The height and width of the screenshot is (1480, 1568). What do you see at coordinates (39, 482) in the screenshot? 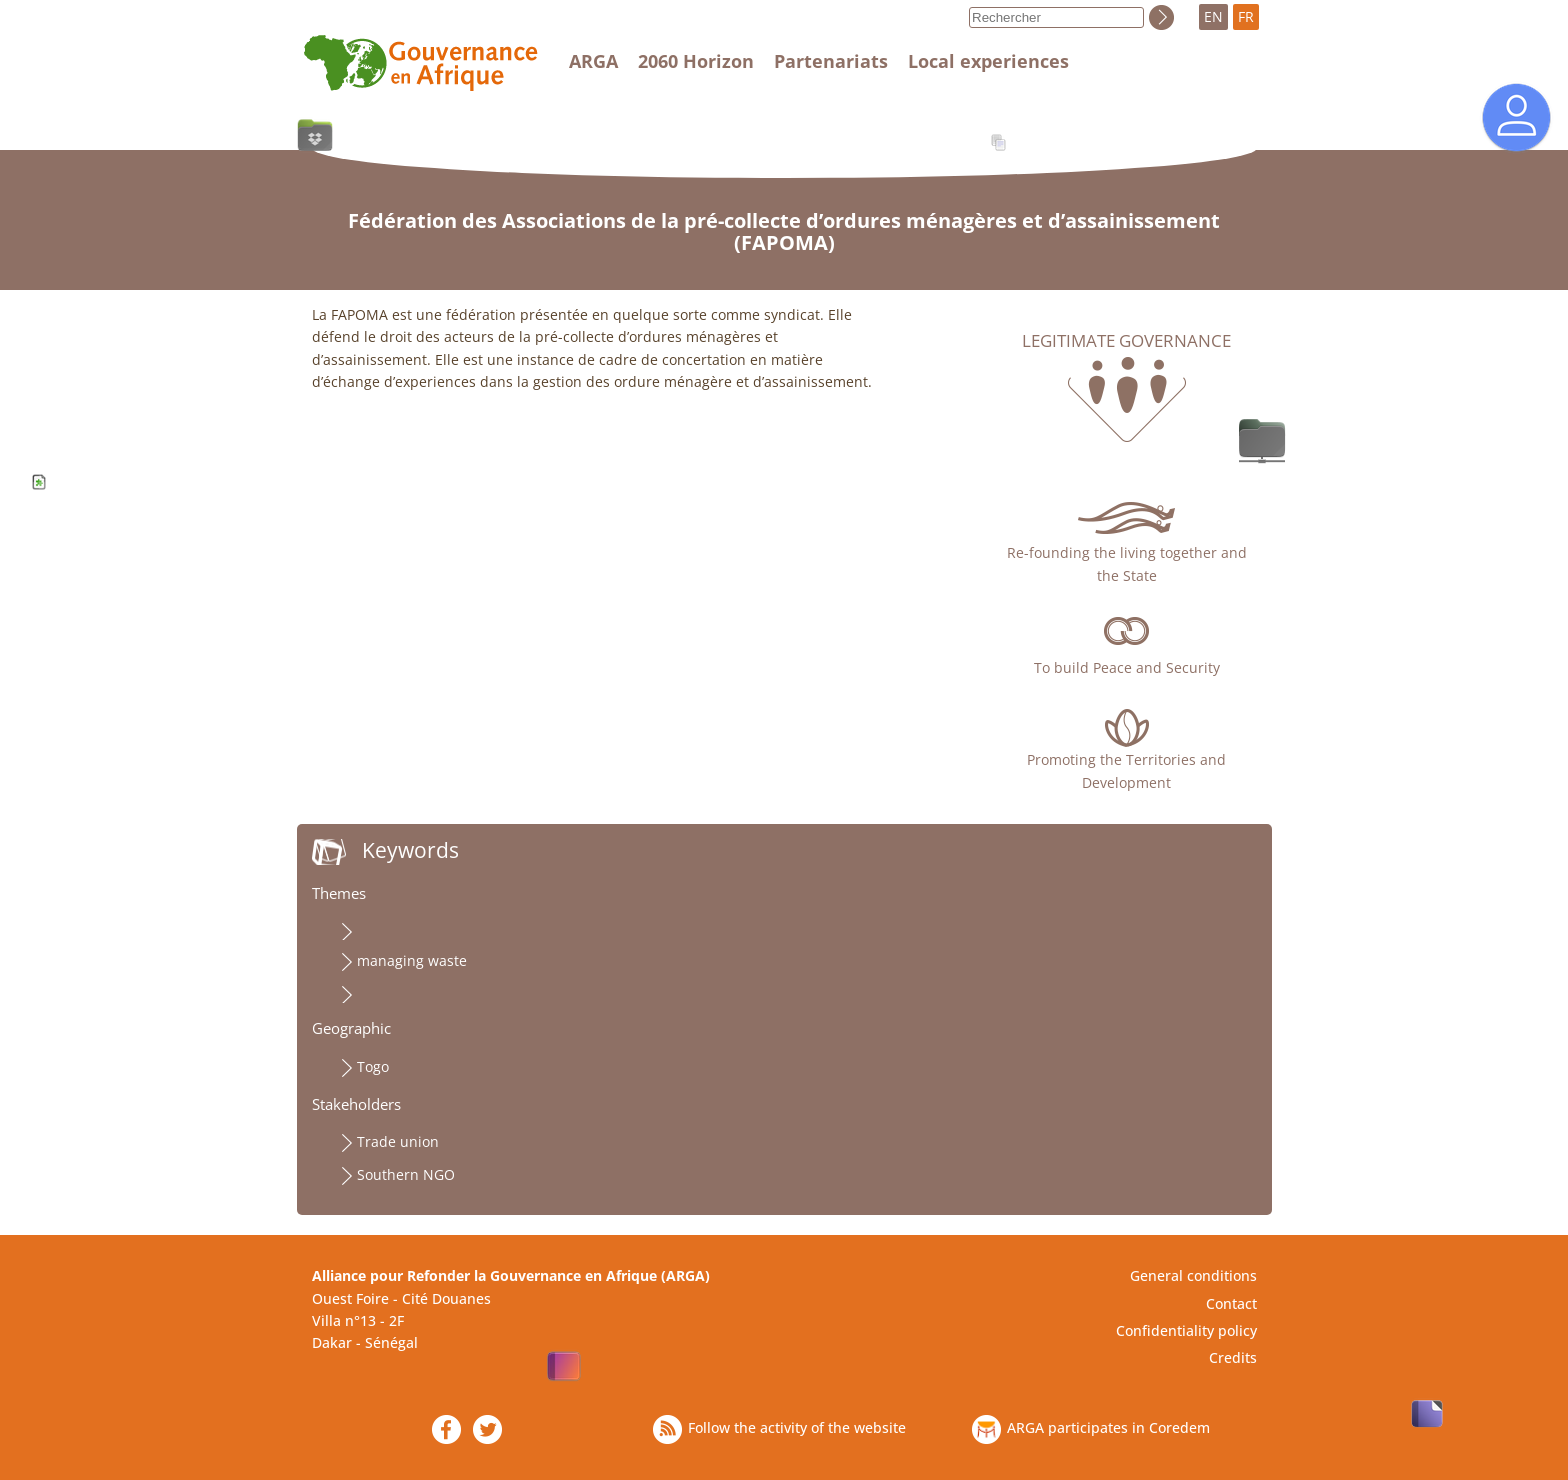
I see `an openoffice extension or add-on file` at bounding box center [39, 482].